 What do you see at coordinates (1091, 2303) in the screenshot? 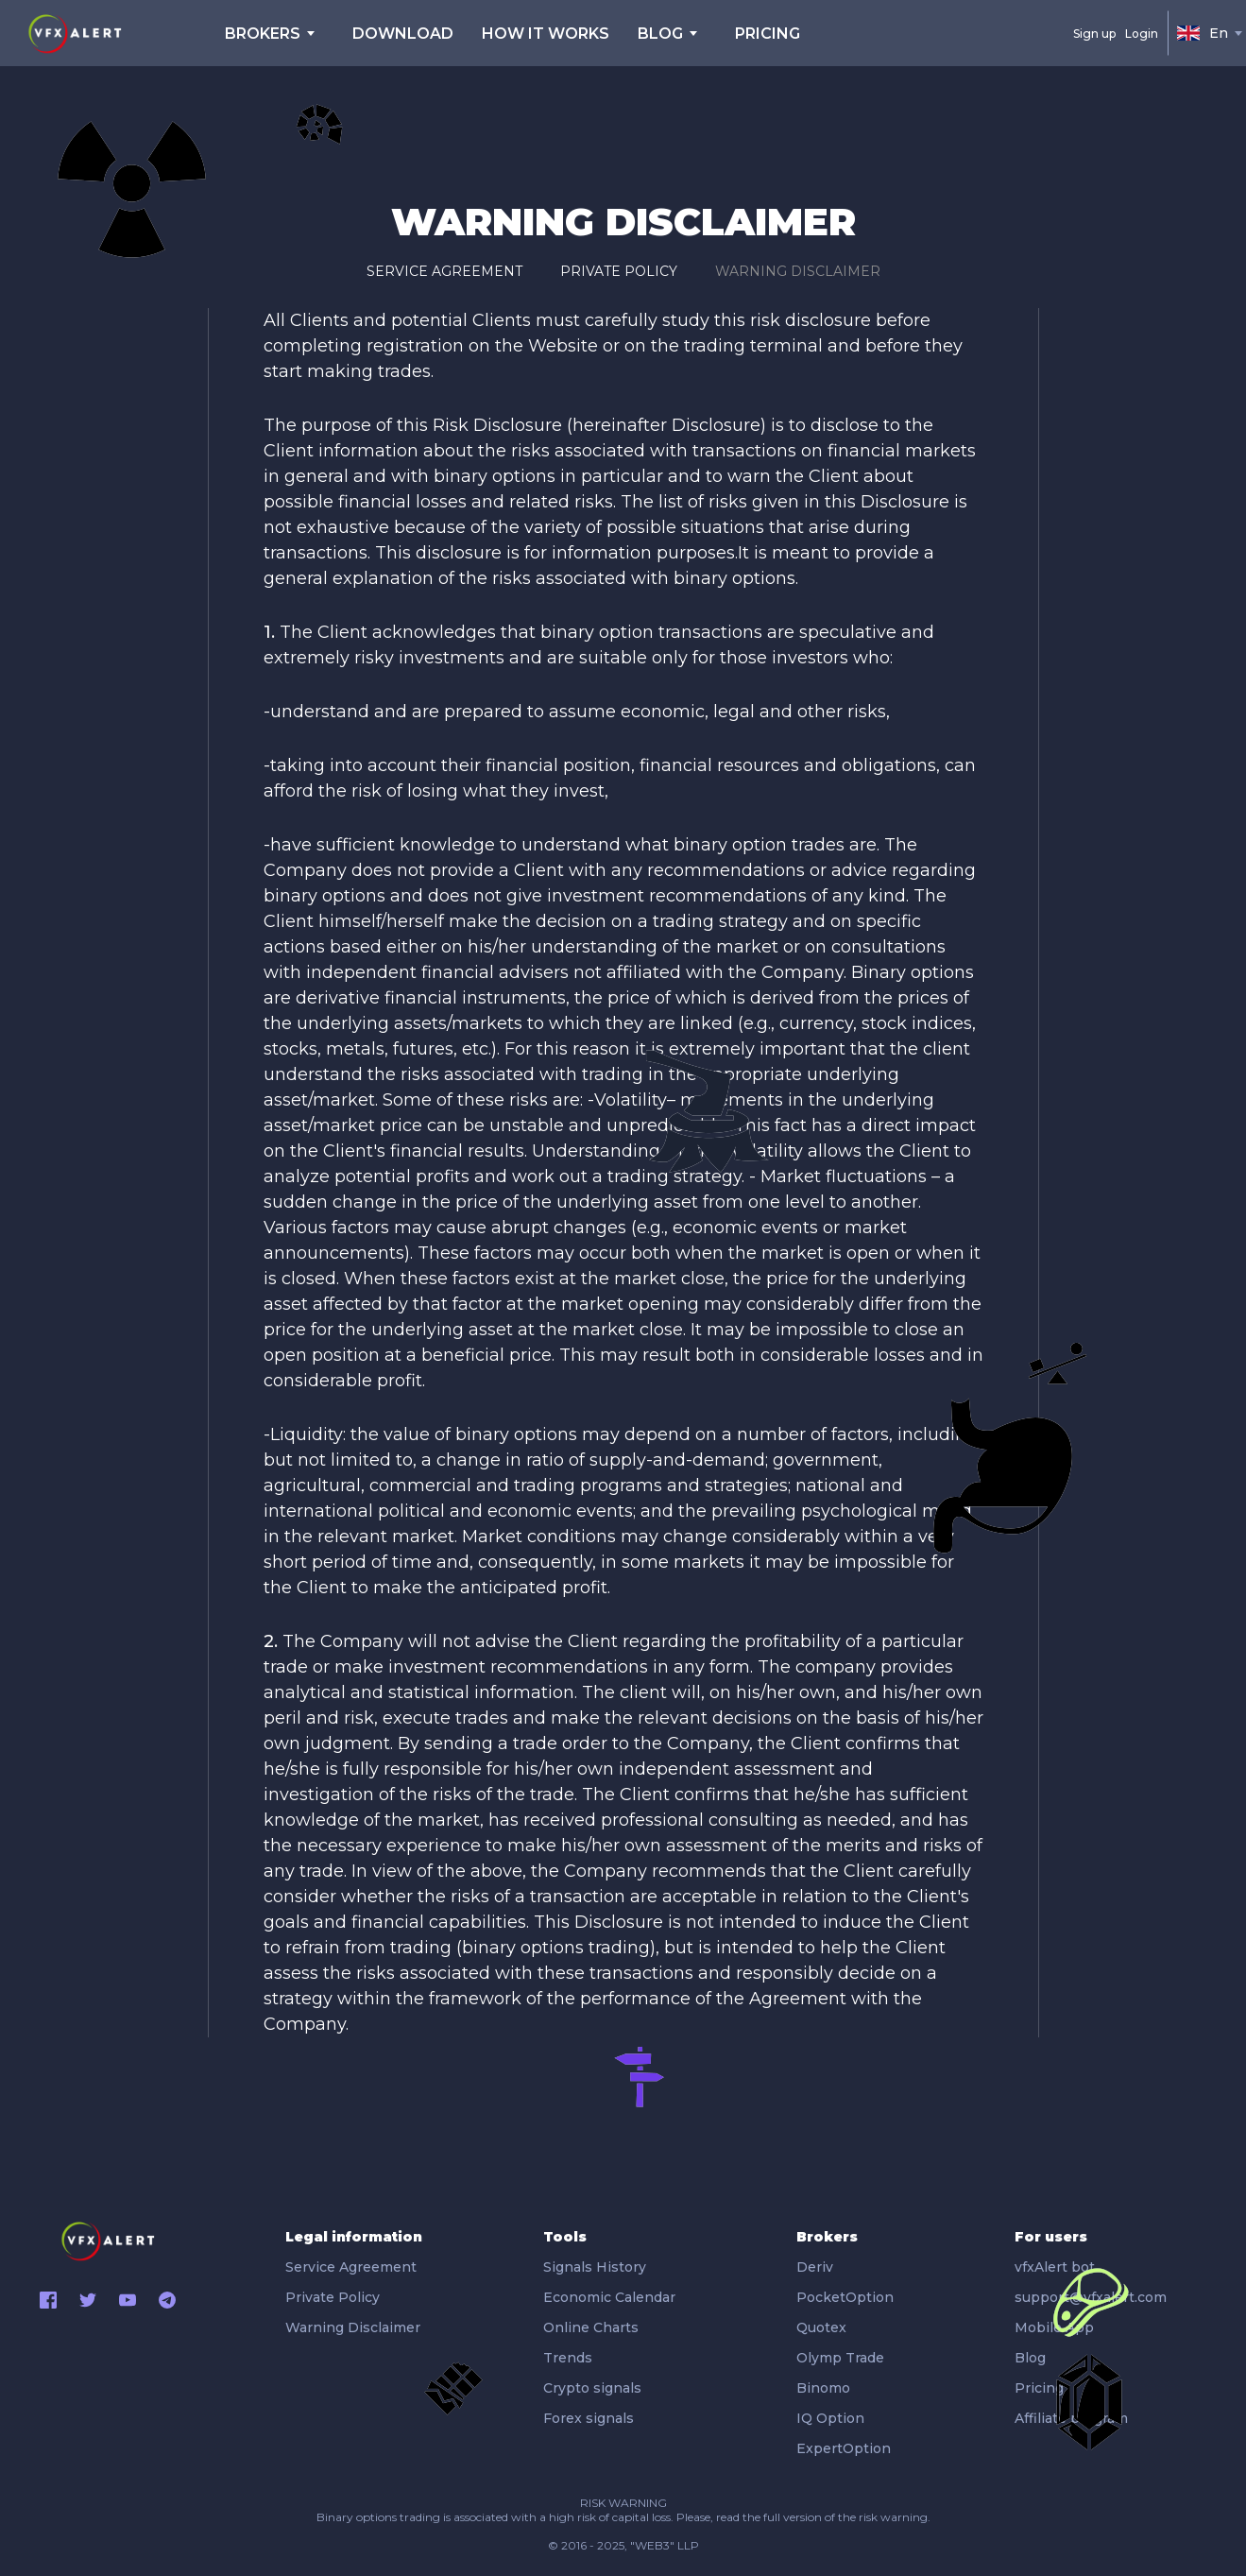
I see `browse meat or protein food options` at bounding box center [1091, 2303].